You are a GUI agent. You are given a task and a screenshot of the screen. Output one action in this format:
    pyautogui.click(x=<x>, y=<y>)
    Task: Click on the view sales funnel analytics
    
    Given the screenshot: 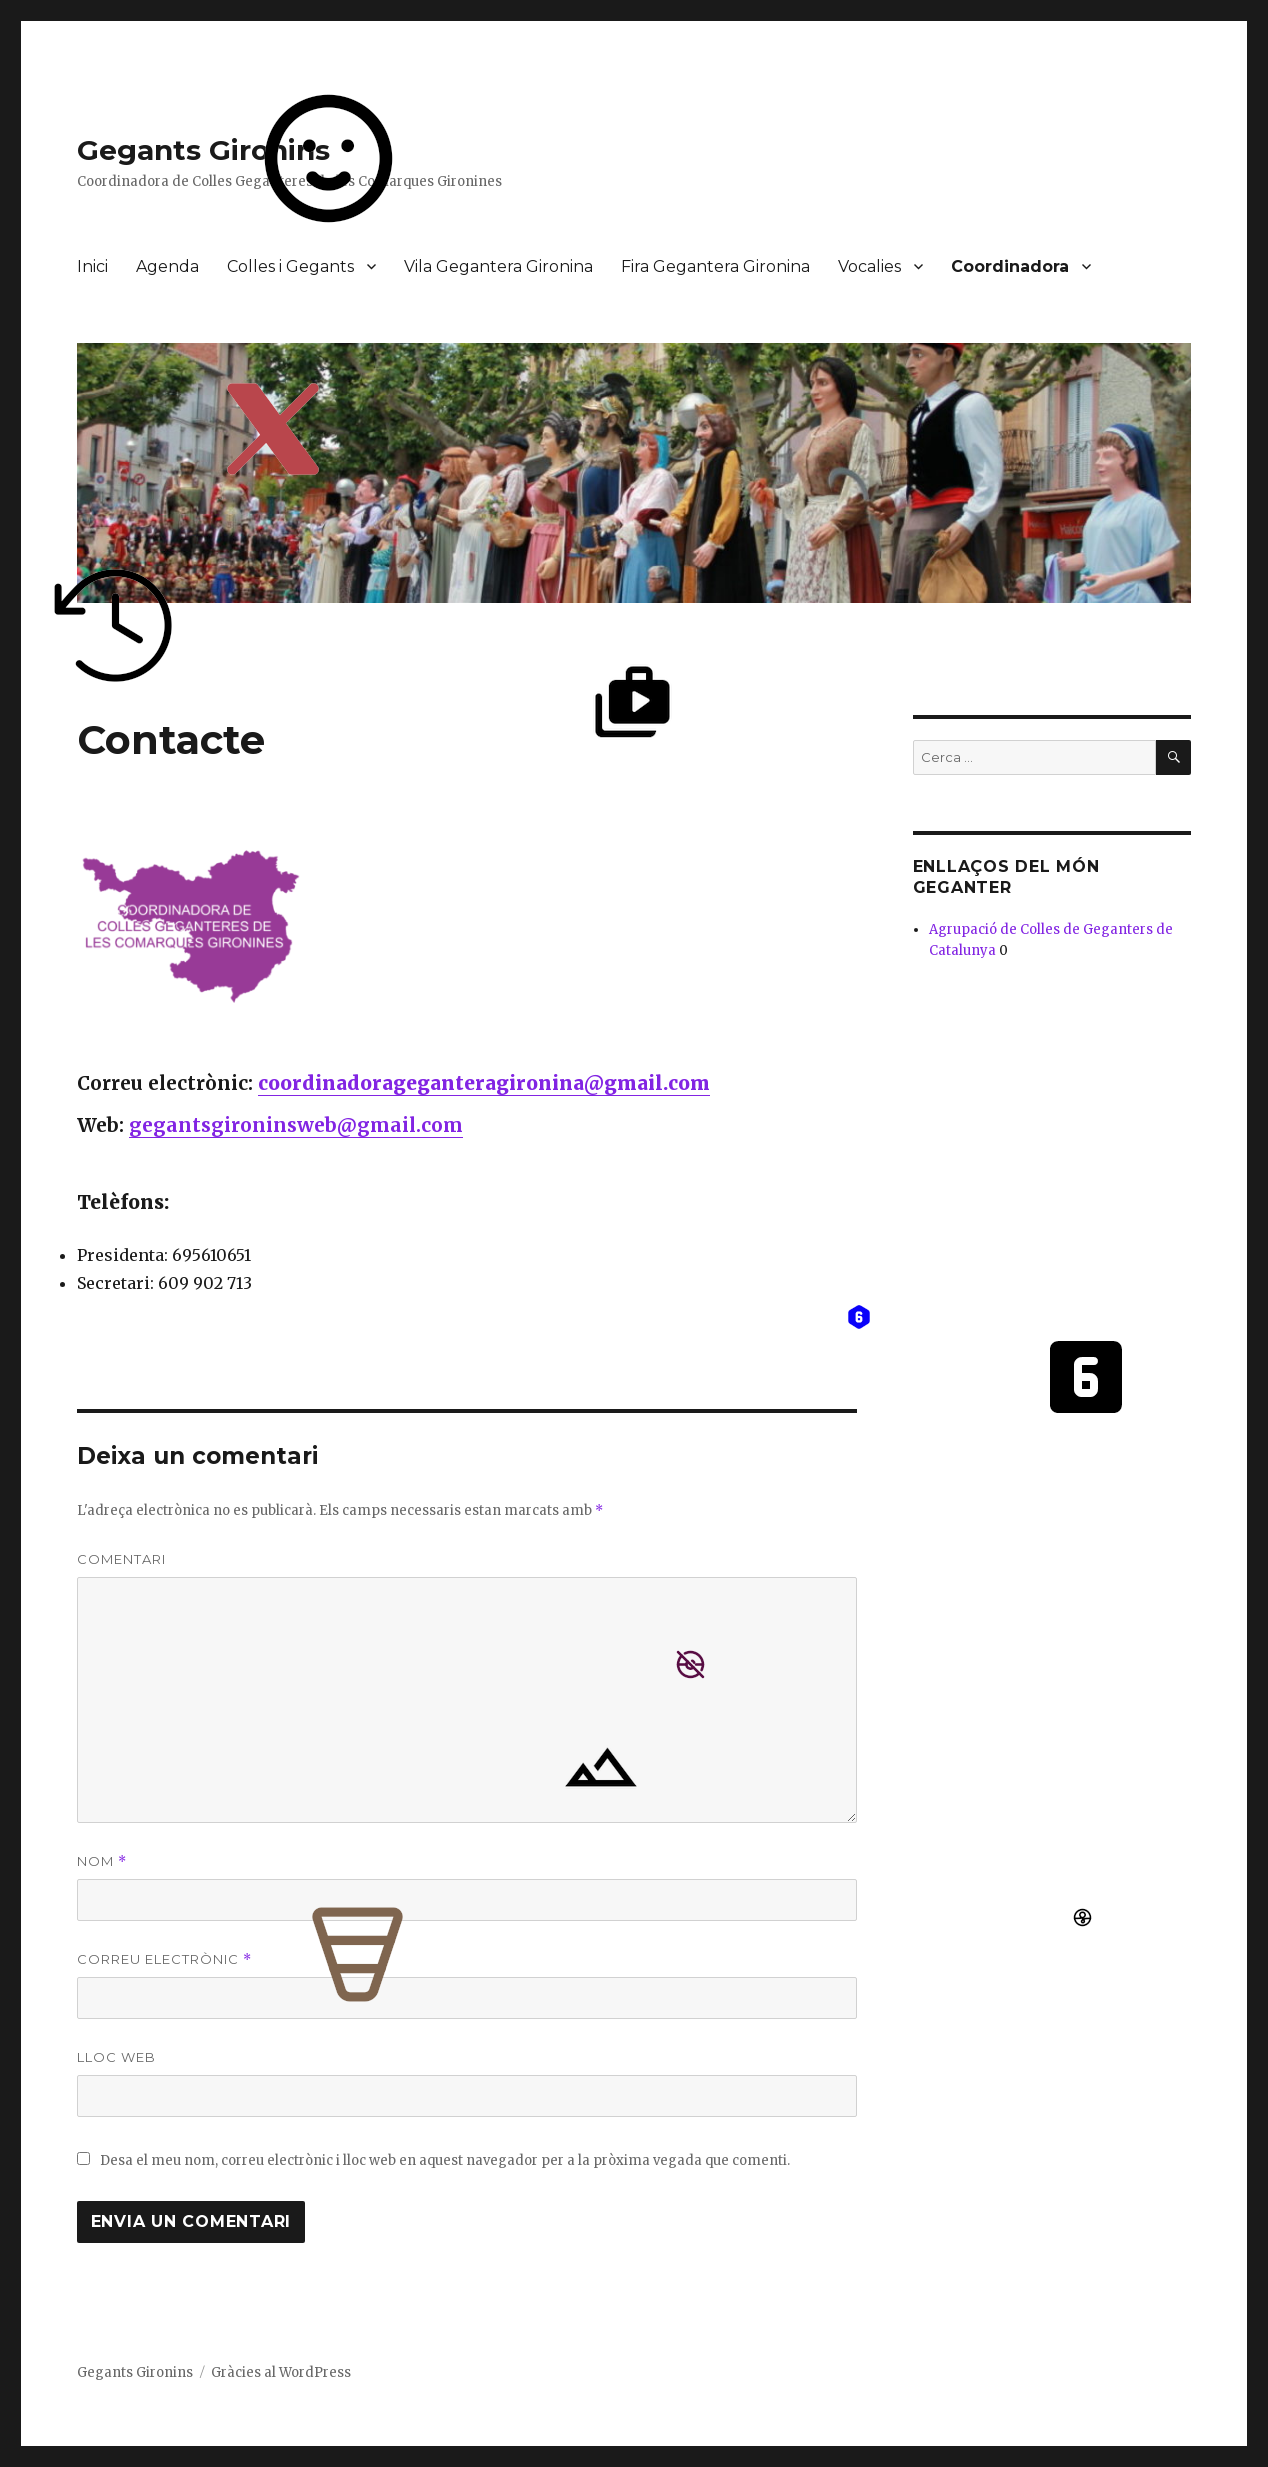 What is the action you would take?
    pyautogui.click(x=357, y=1954)
    